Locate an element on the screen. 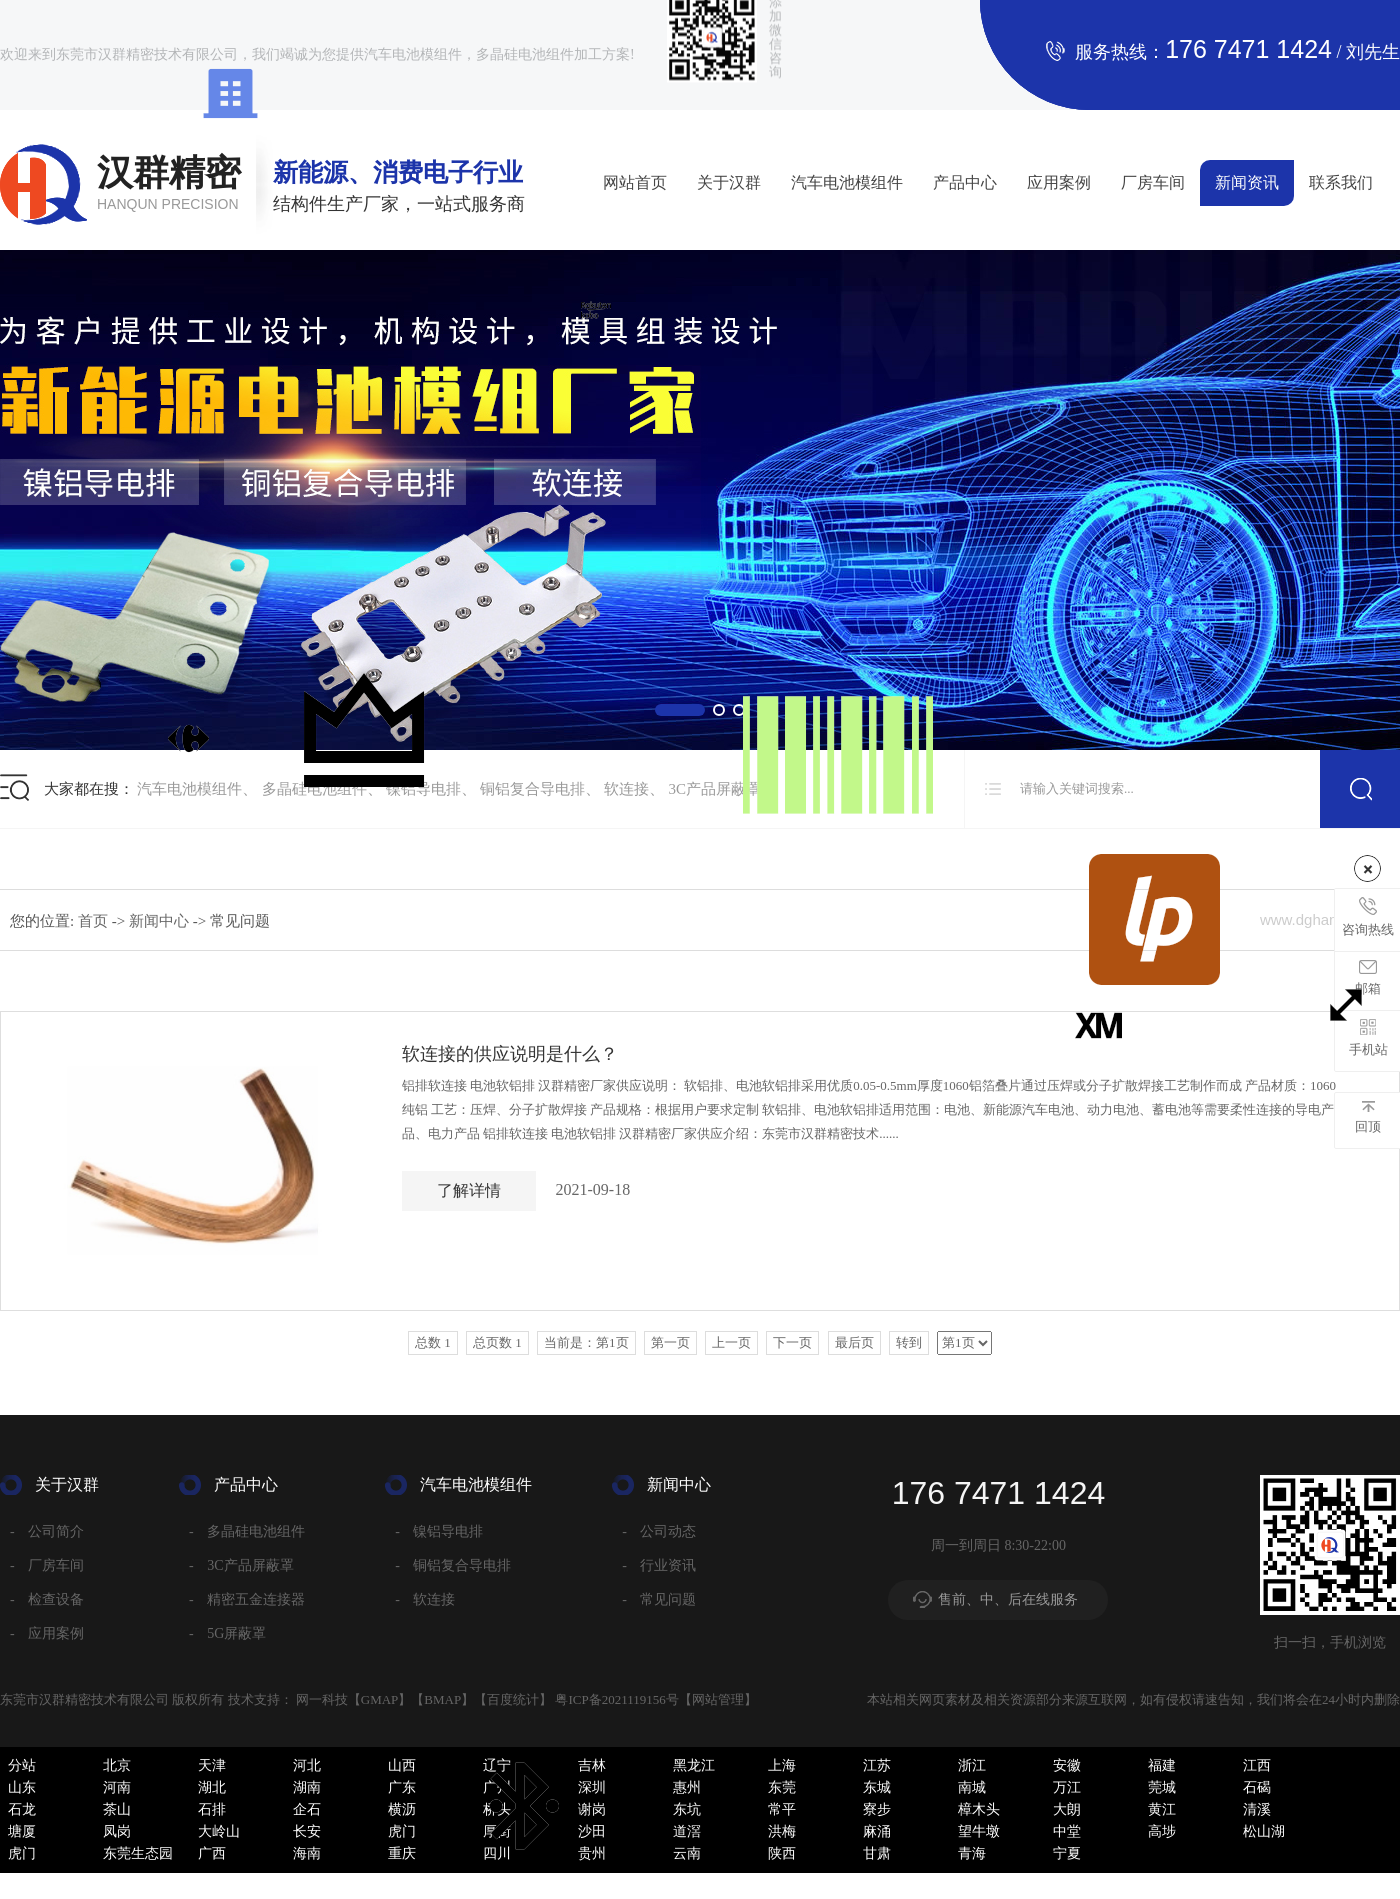  expand content to fullscreen is located at coordinates (1346, 1005).